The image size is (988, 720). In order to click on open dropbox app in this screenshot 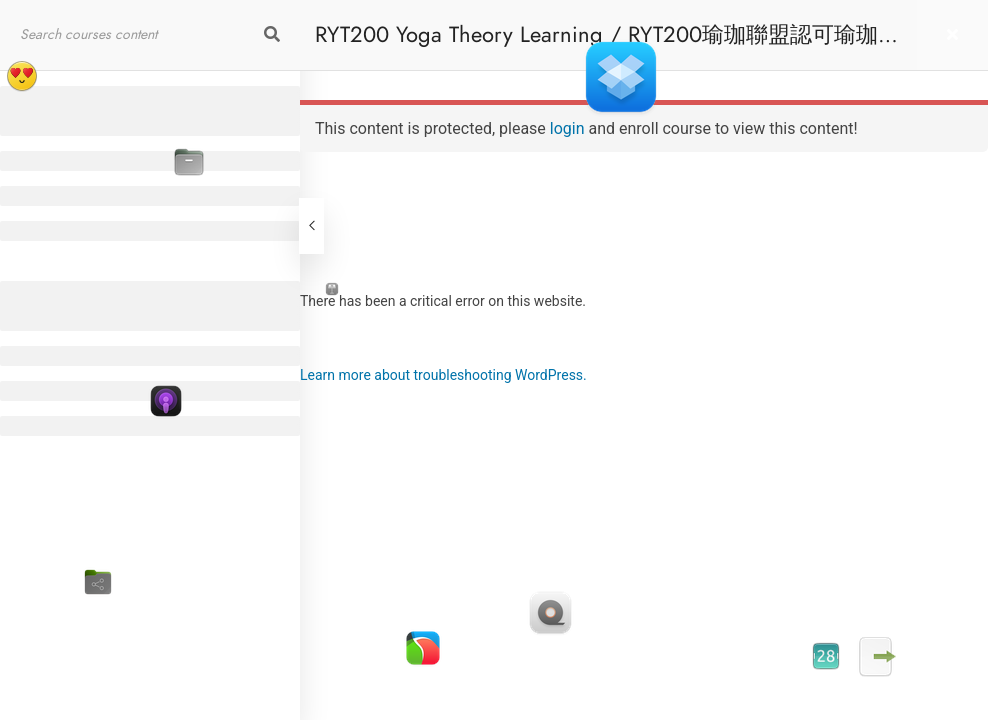, I will do `click(621, 77)`.